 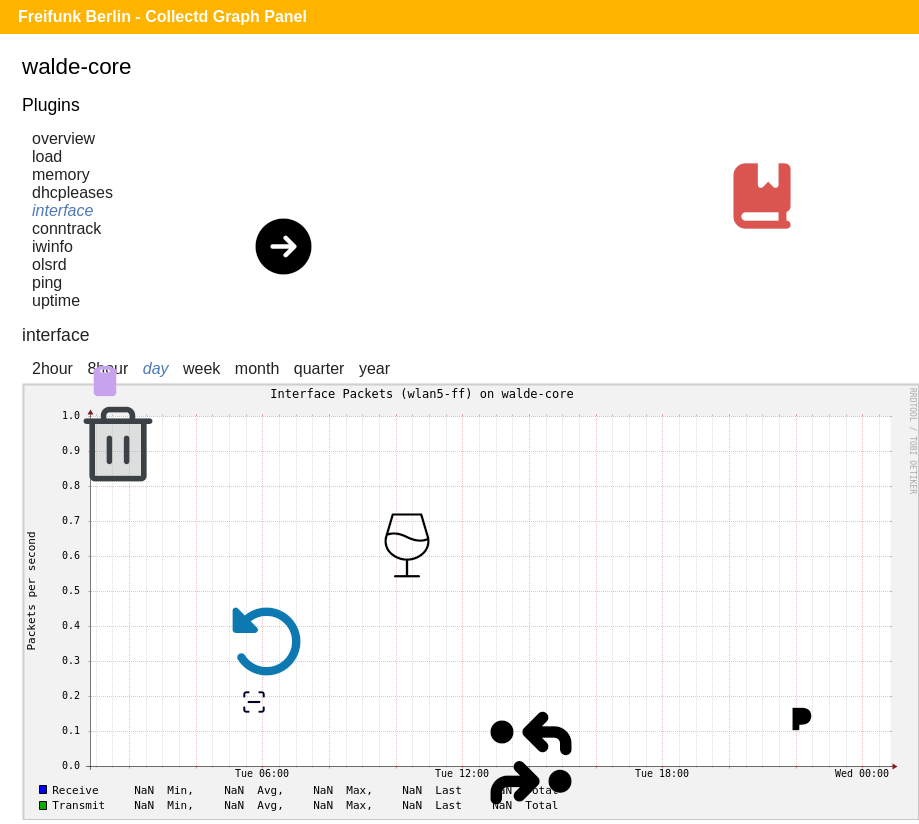 I want to click on open Pandora music streaming app, so click(x=802, y=719).